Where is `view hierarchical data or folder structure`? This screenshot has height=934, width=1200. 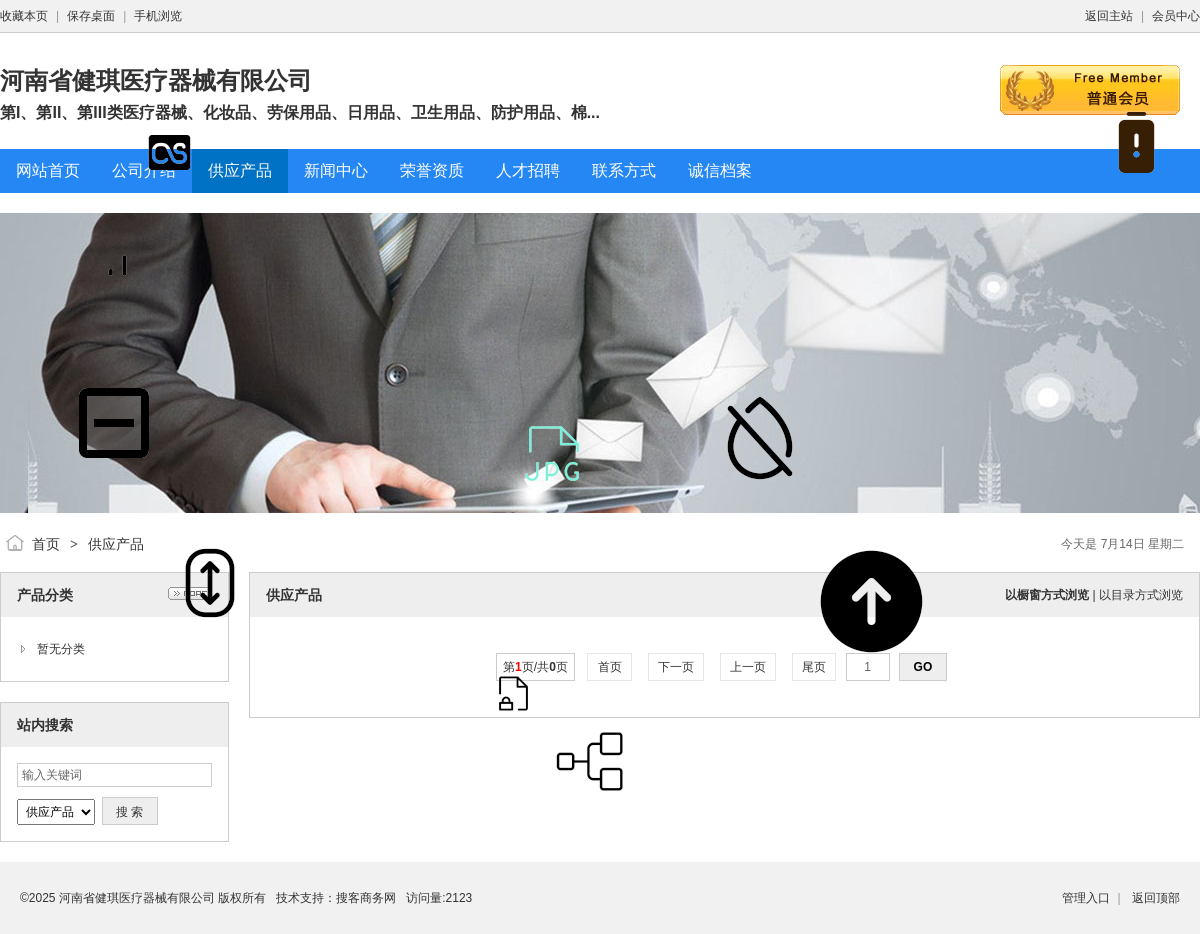 view hierarchical data or folder structure is located at coordinates (593, 761).